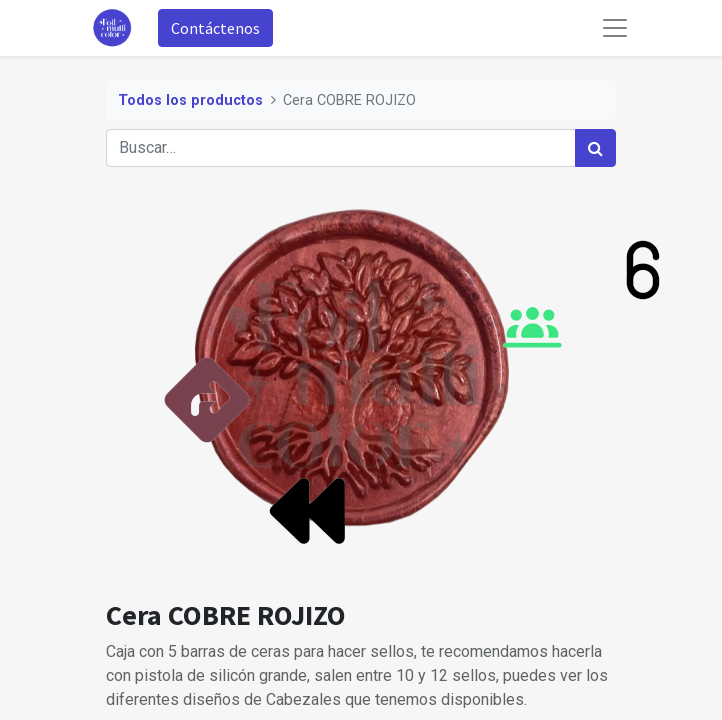 The width and height of the screenshot is (722, 720). What do you see at coordinates (643, 270) in the screenshot?
I see `indicates step 6 in a multi-step process` at bounding box center [643, 270].